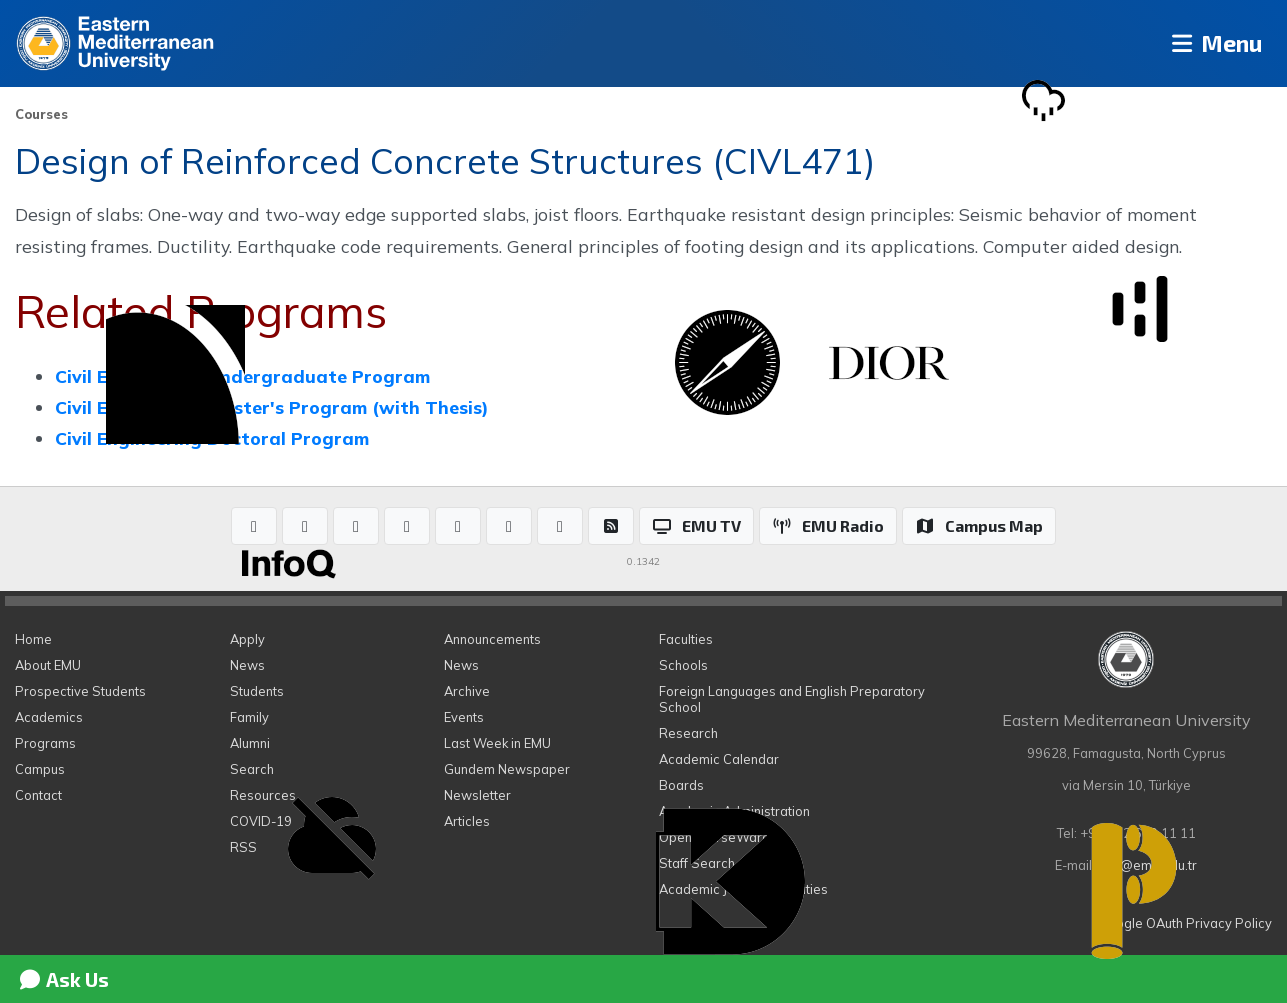 The image size is (1287, 1003). Describe the element at coordinates (1043, 99) in the screenshot. I see `indicates rainy or showery weather conditions` at that location.